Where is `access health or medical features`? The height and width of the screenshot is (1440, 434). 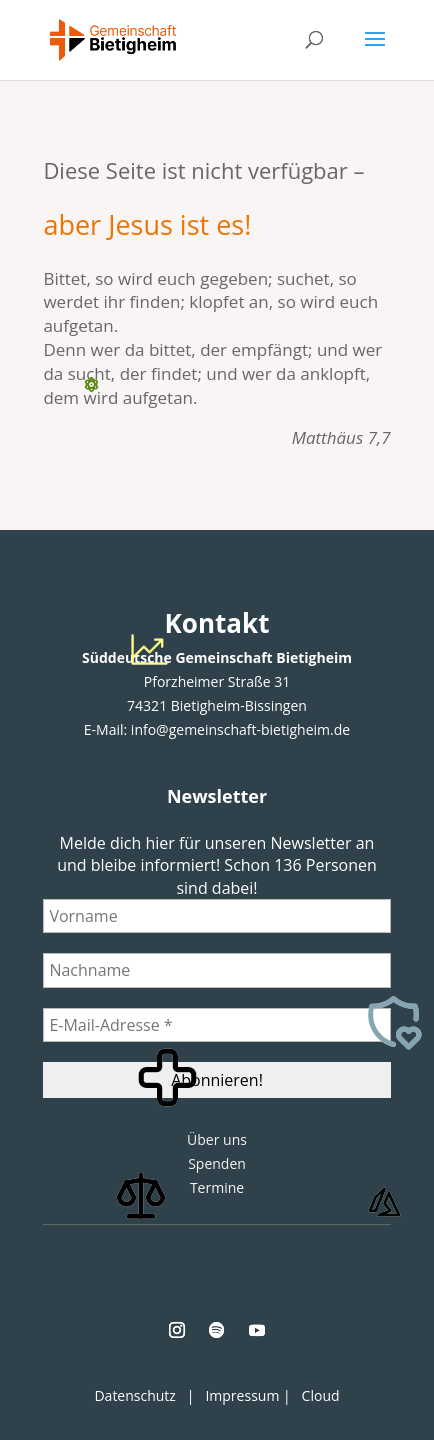 access health or medical features is located at coordinates (167, 1077).